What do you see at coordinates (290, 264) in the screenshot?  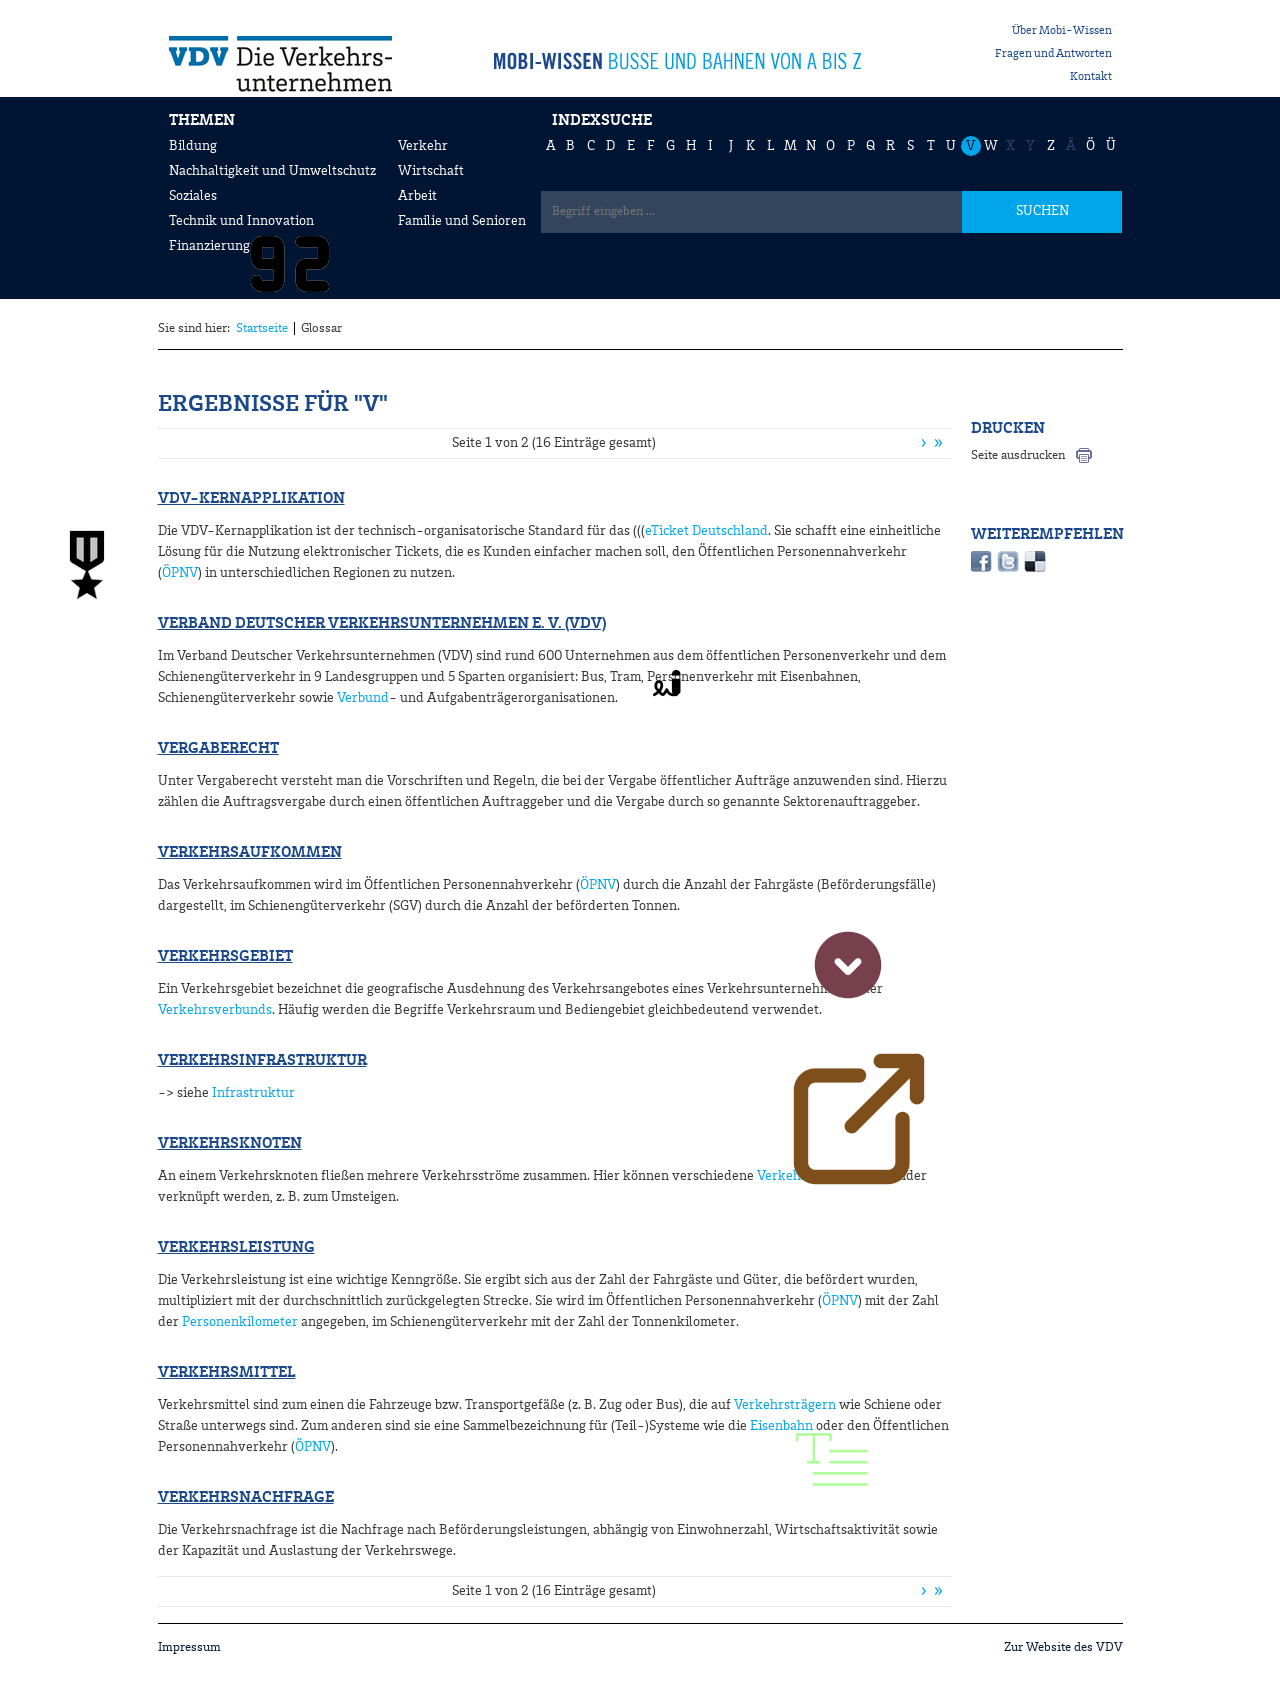 I see `displays the number 92 as a badge or counter` at bounding box center [290, 264].